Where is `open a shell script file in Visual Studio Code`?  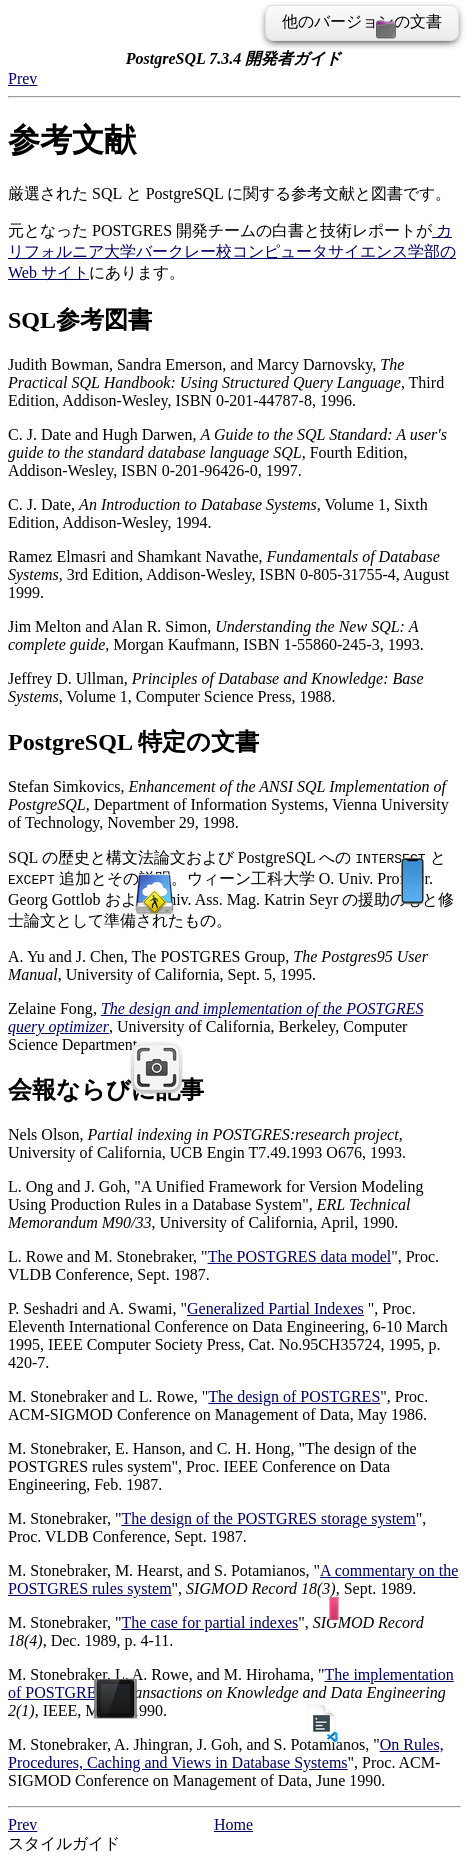
open a shell script file in Visual Studio Code is located at coordinates (321, 1723).